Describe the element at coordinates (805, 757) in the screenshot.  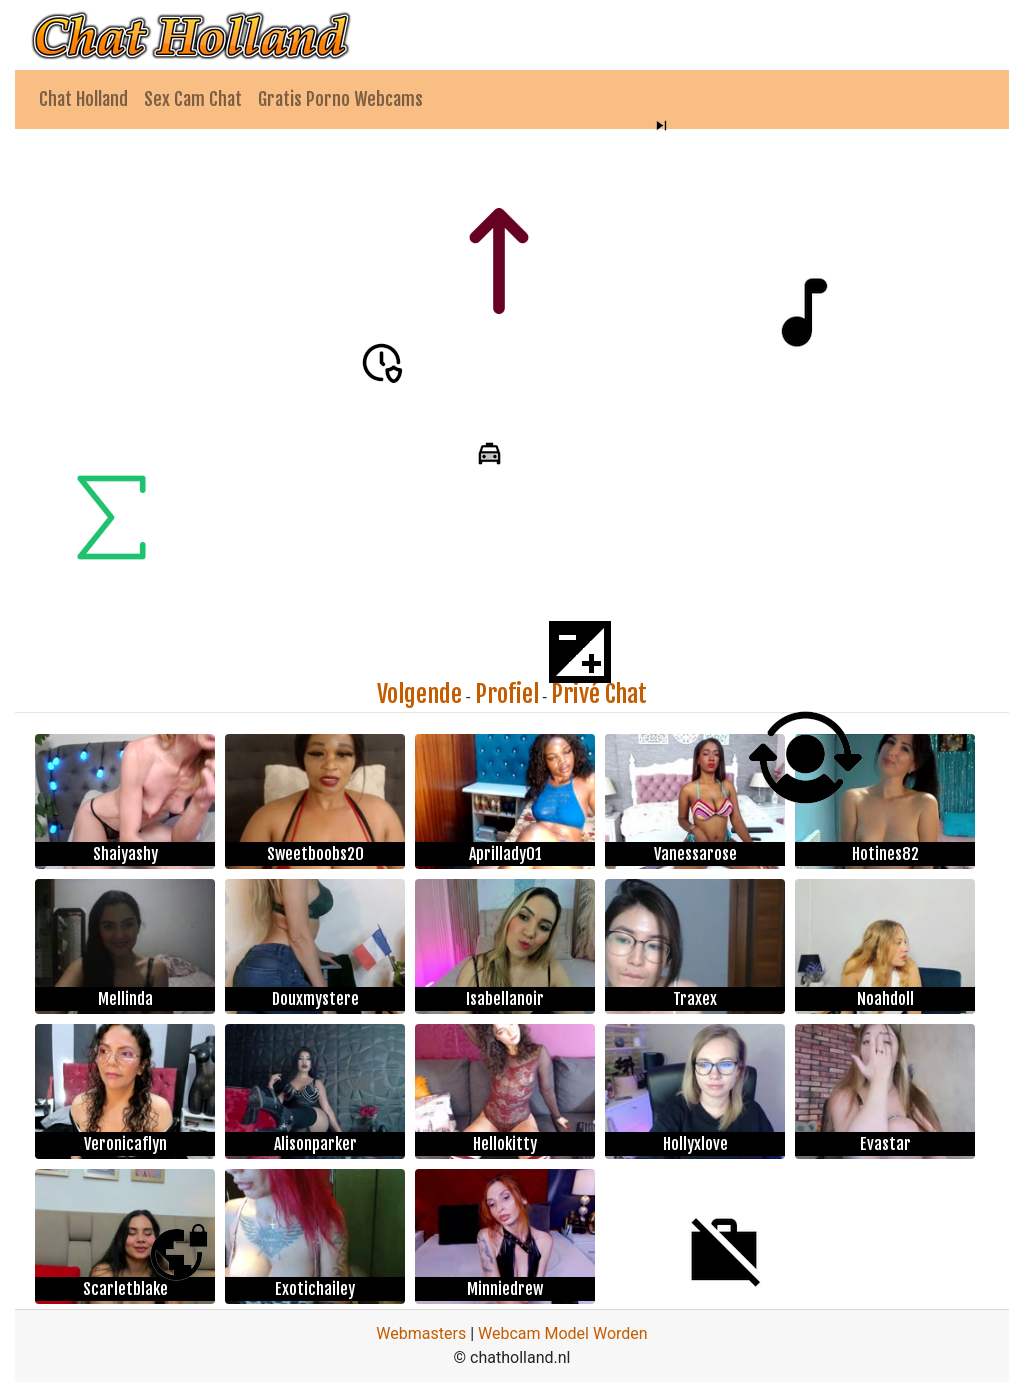
I see `switch between user accounts` at that location.